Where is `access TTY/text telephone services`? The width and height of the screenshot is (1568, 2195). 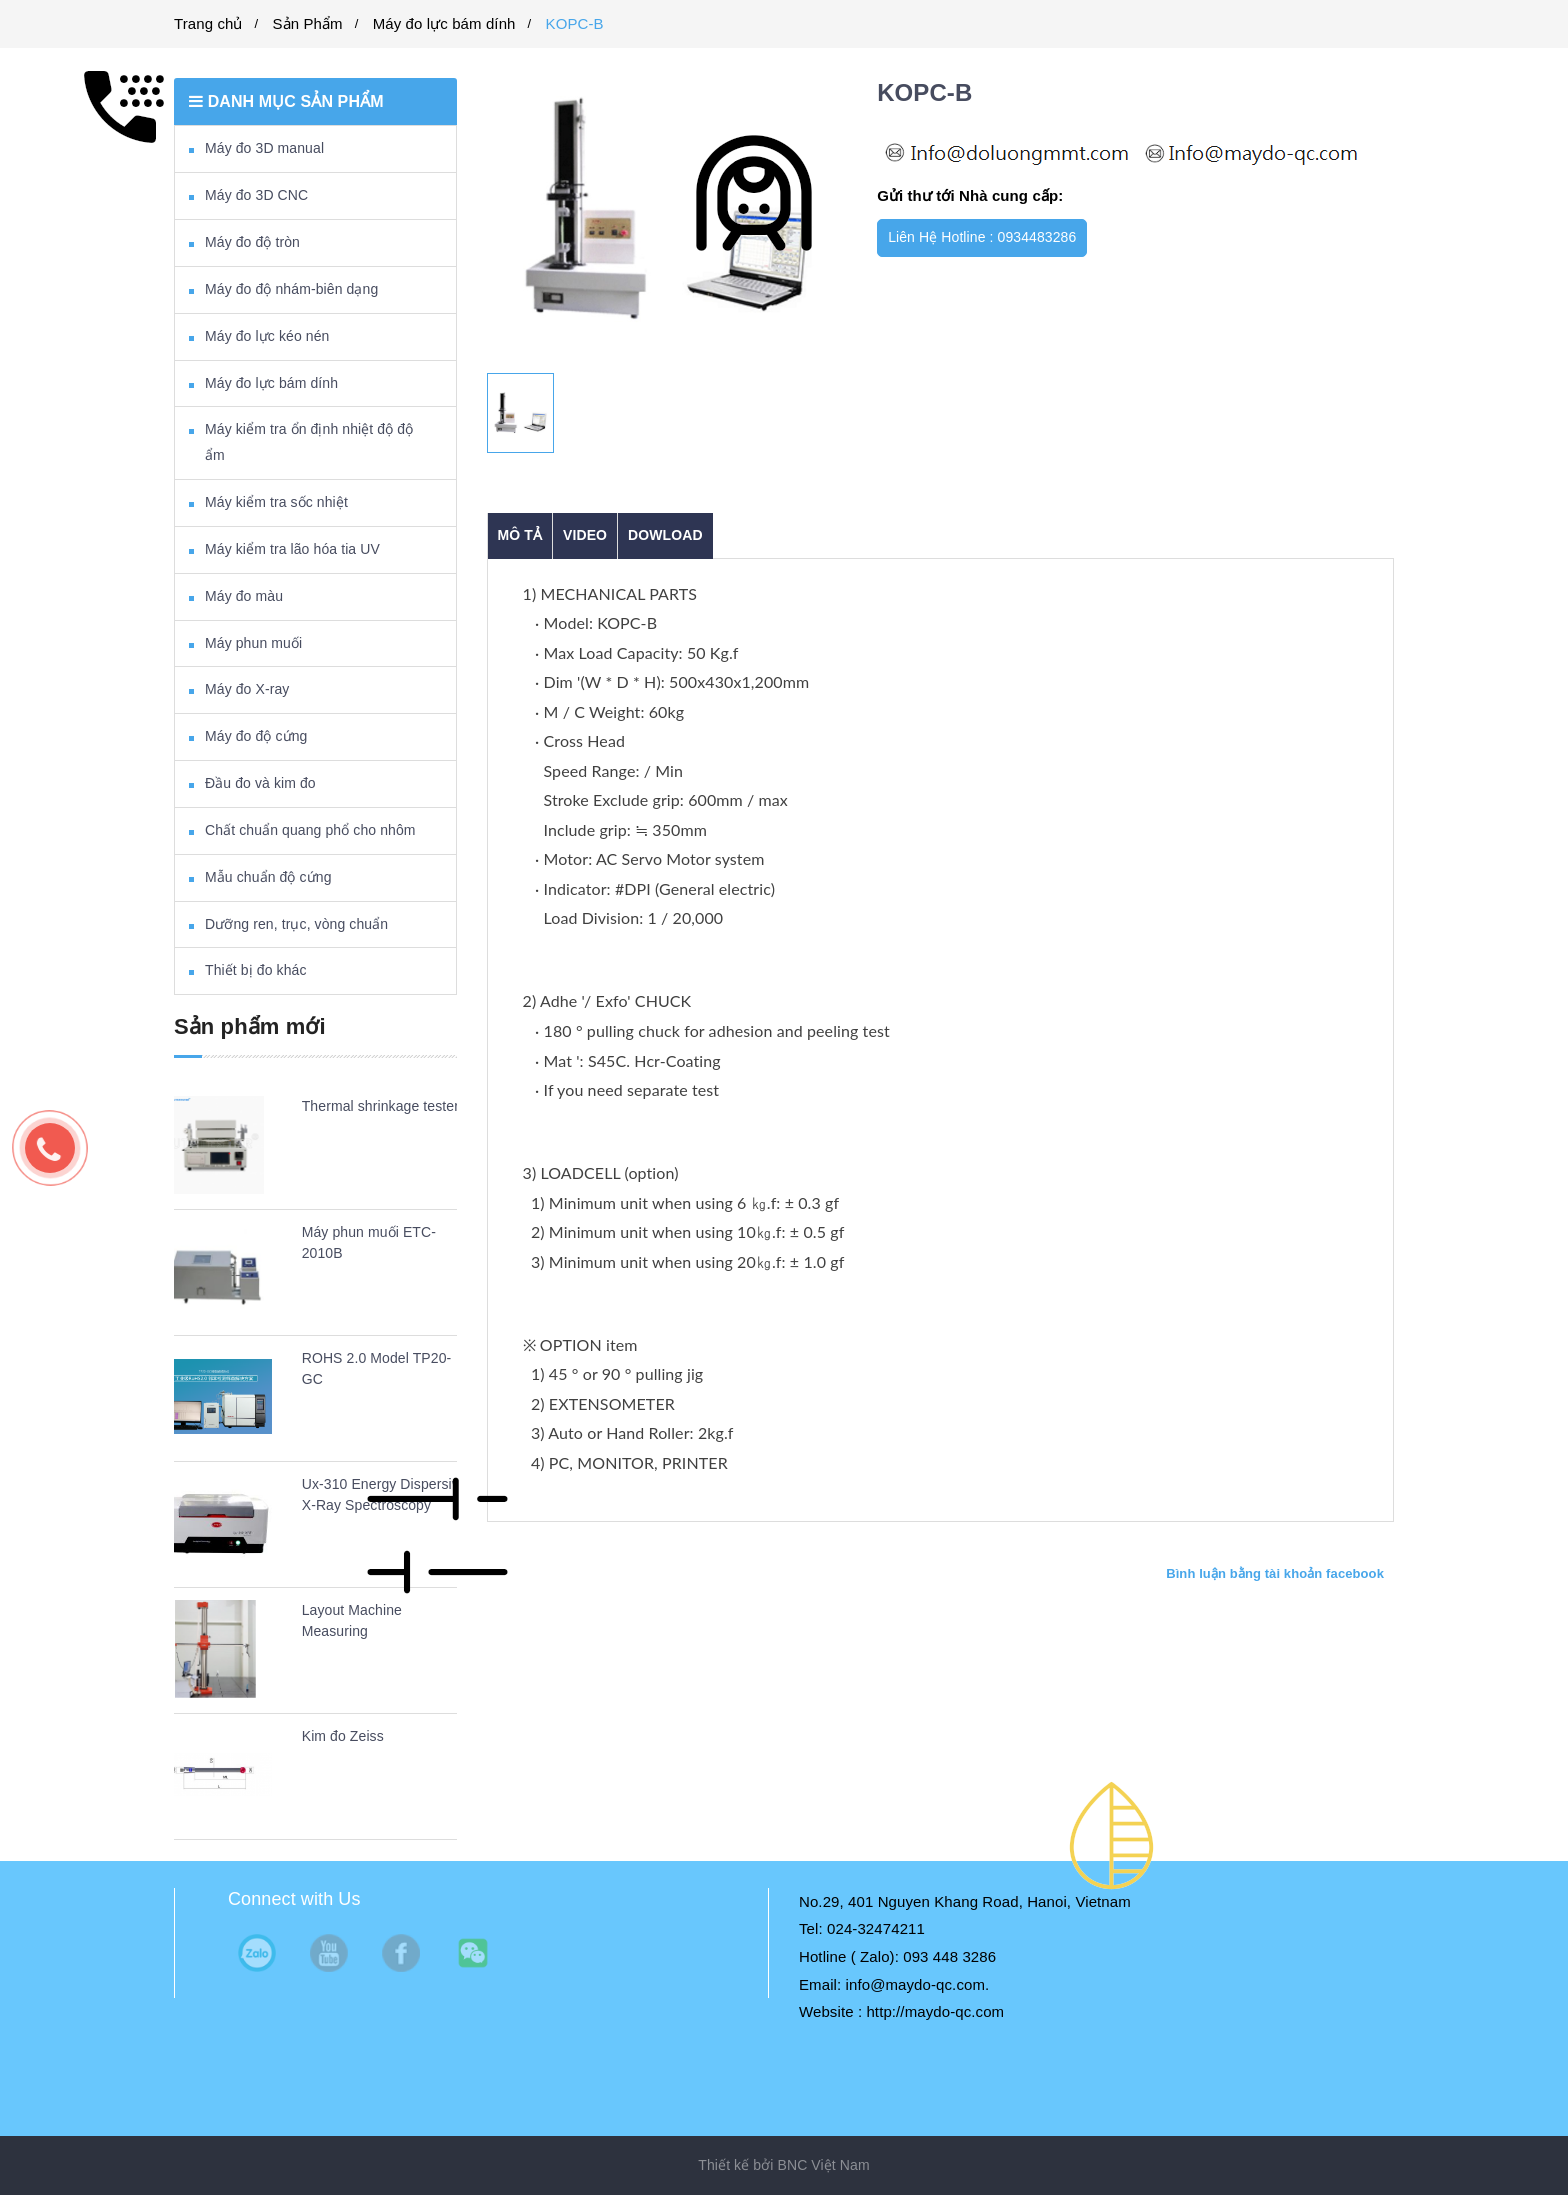
access TTY/text telephone services is located at coordinates (124, 107).